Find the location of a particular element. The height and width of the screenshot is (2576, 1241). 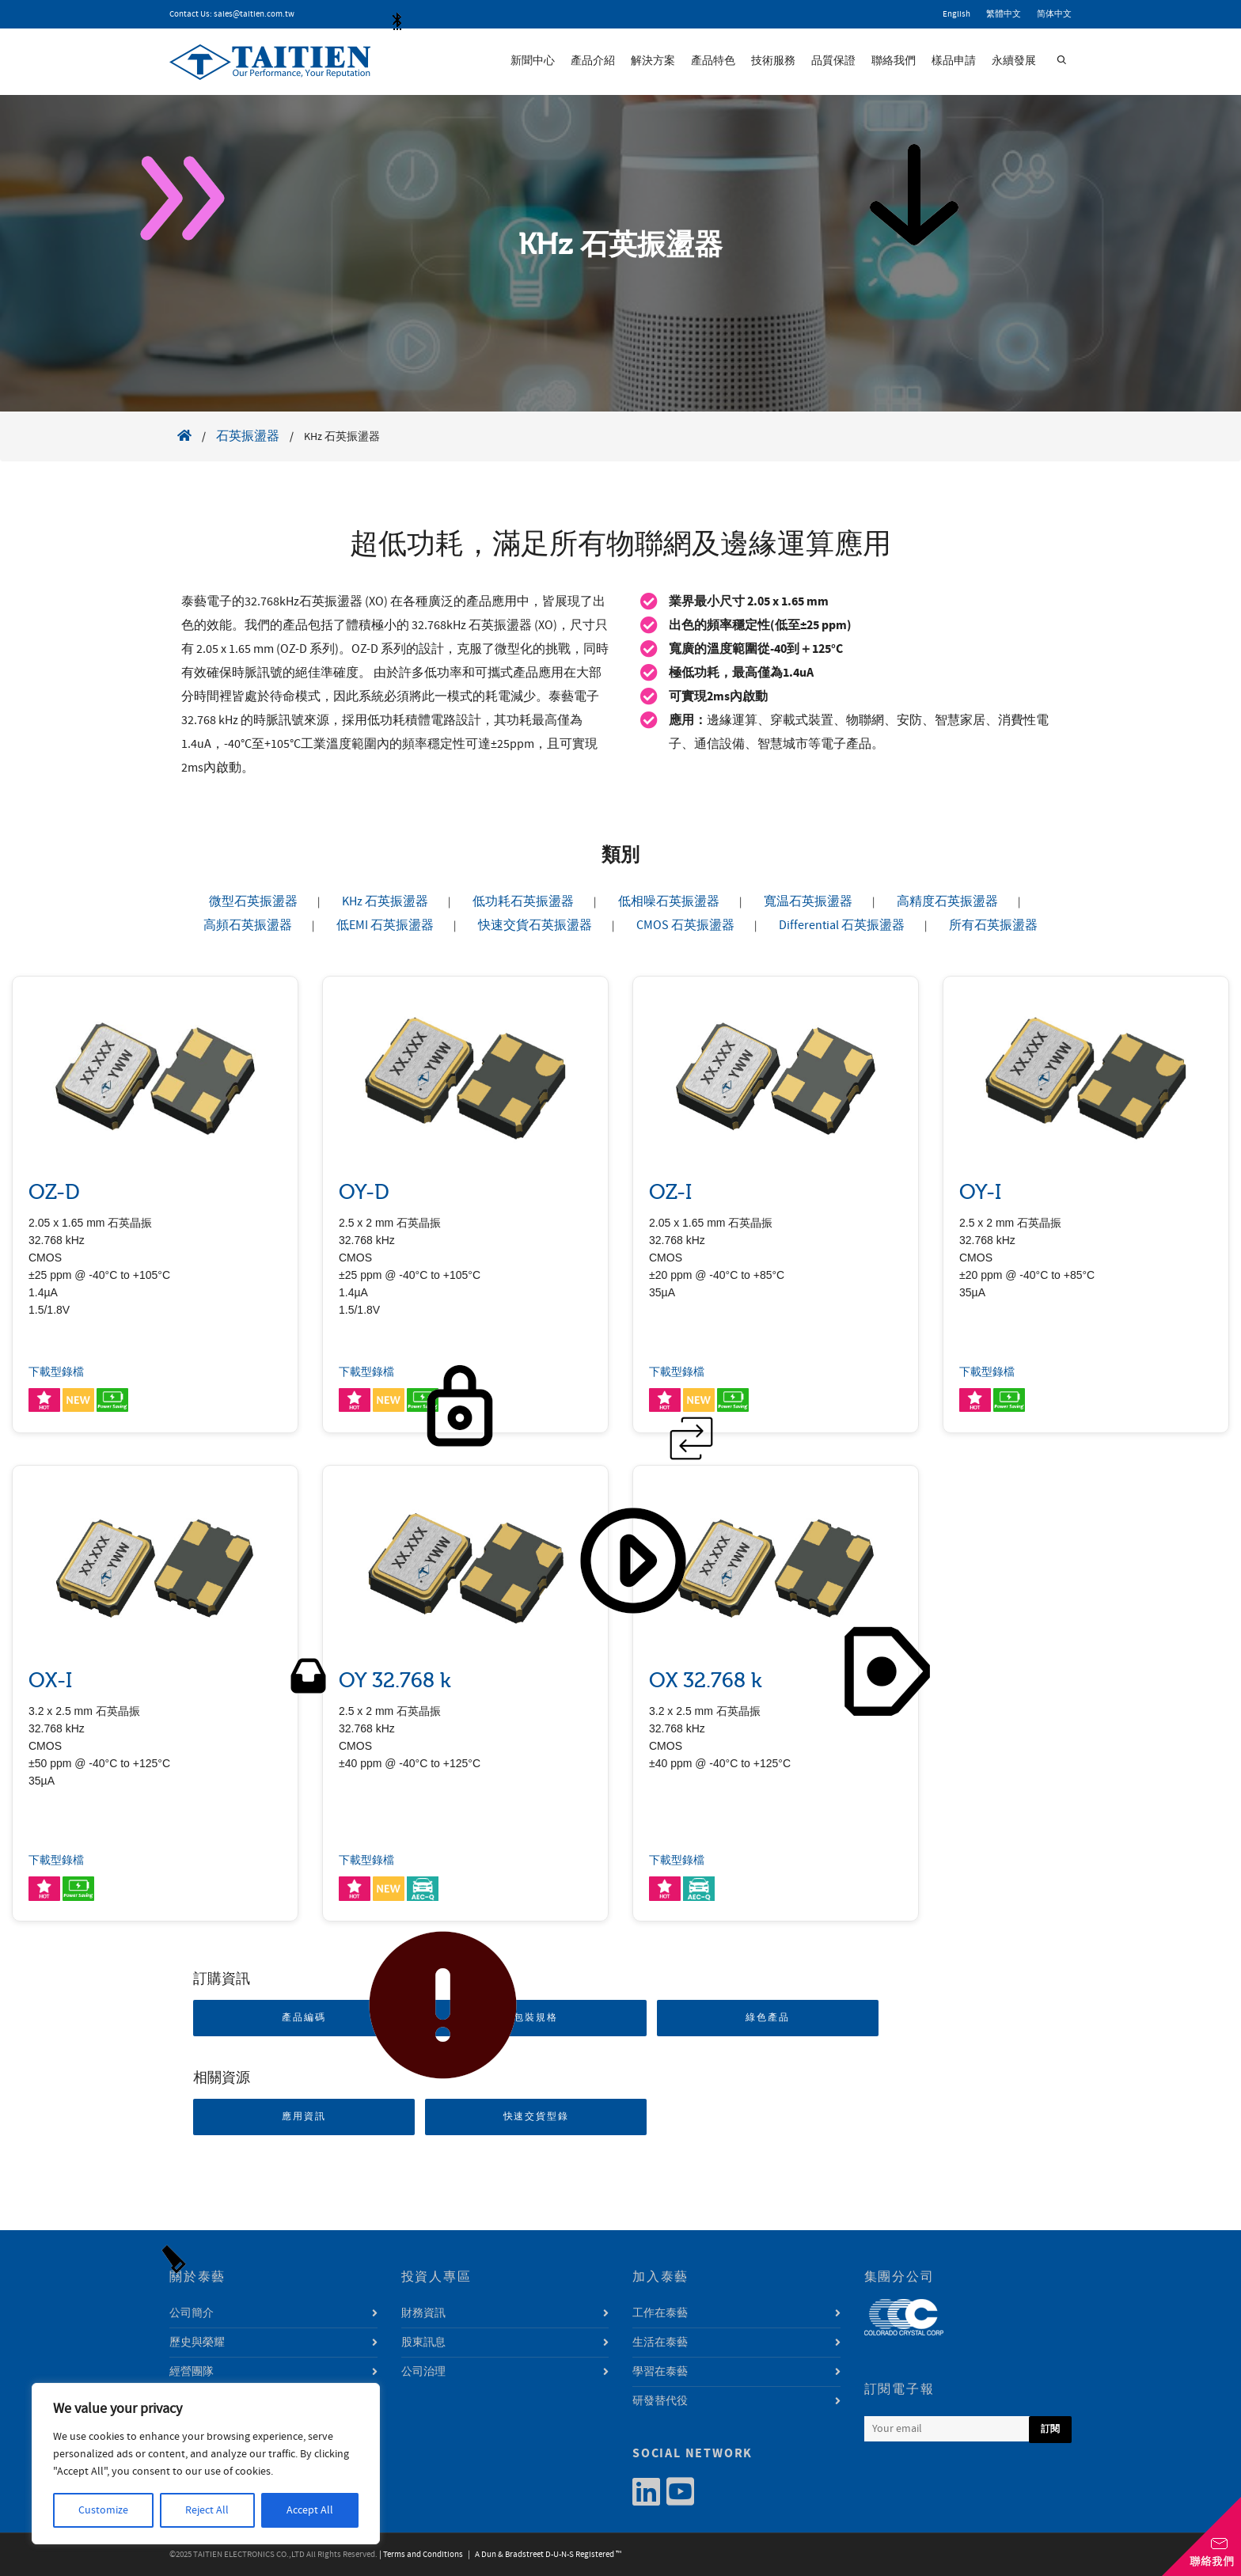

swap or exchange items is located at coordinates (691, 1438).